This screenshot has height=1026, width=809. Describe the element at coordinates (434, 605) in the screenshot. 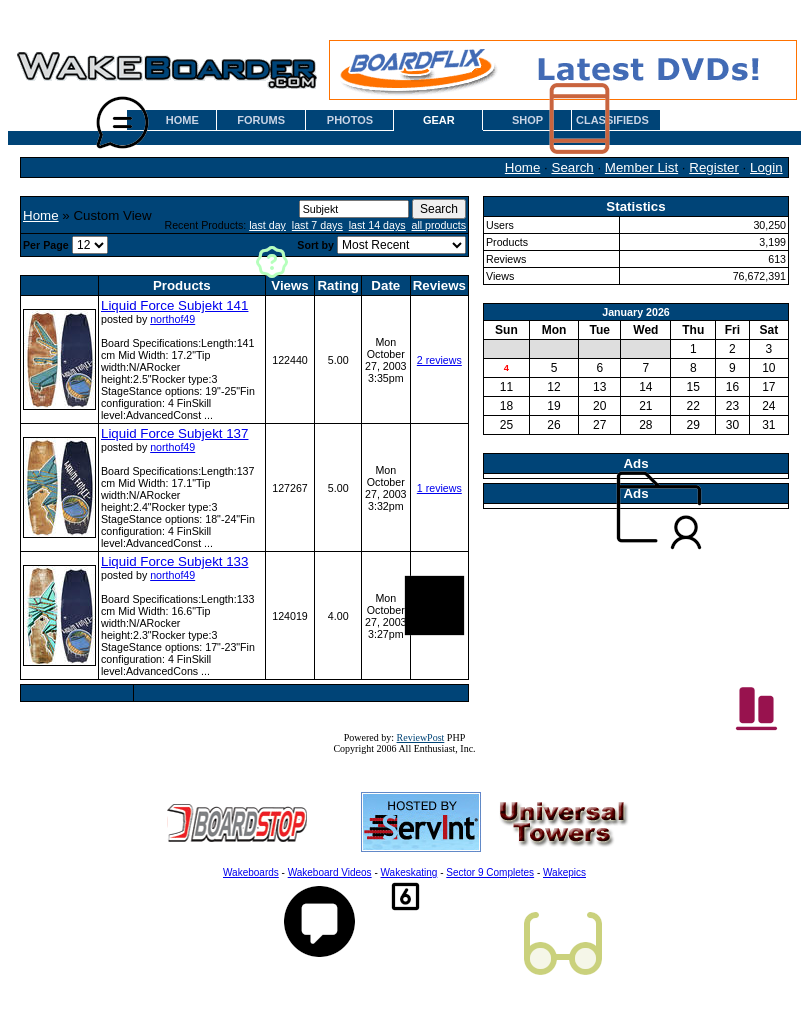

I see `stop media playback` at that location.